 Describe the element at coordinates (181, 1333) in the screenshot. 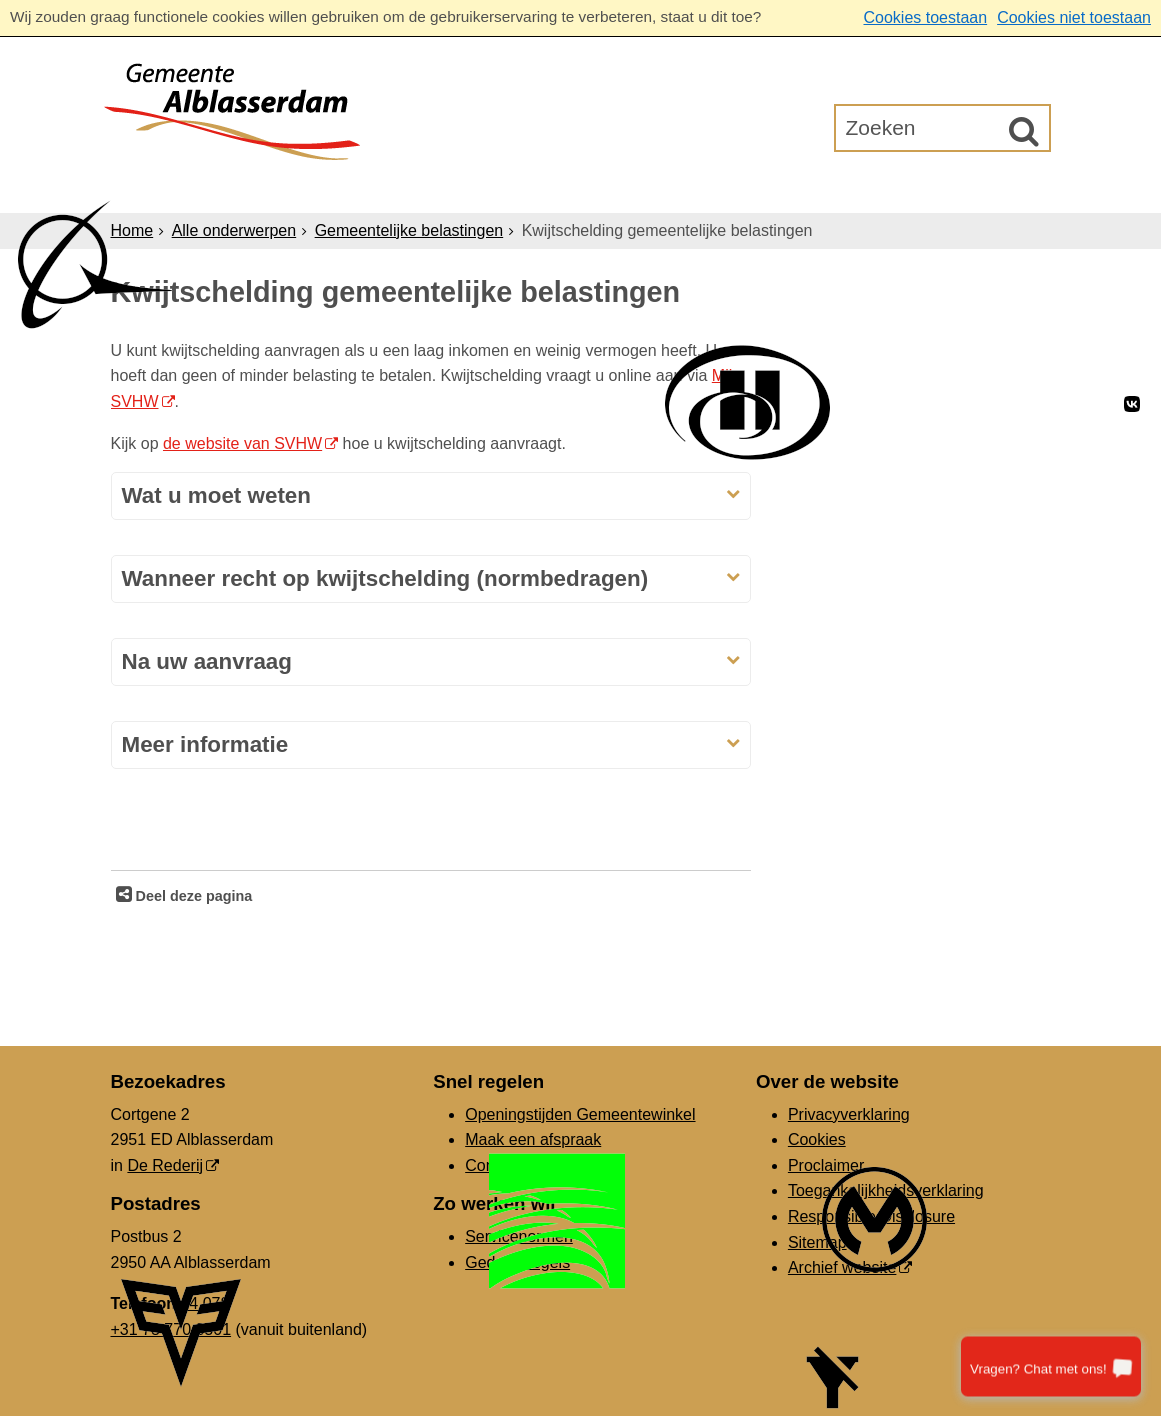

I see `open CodeSignal app or website` at that location.